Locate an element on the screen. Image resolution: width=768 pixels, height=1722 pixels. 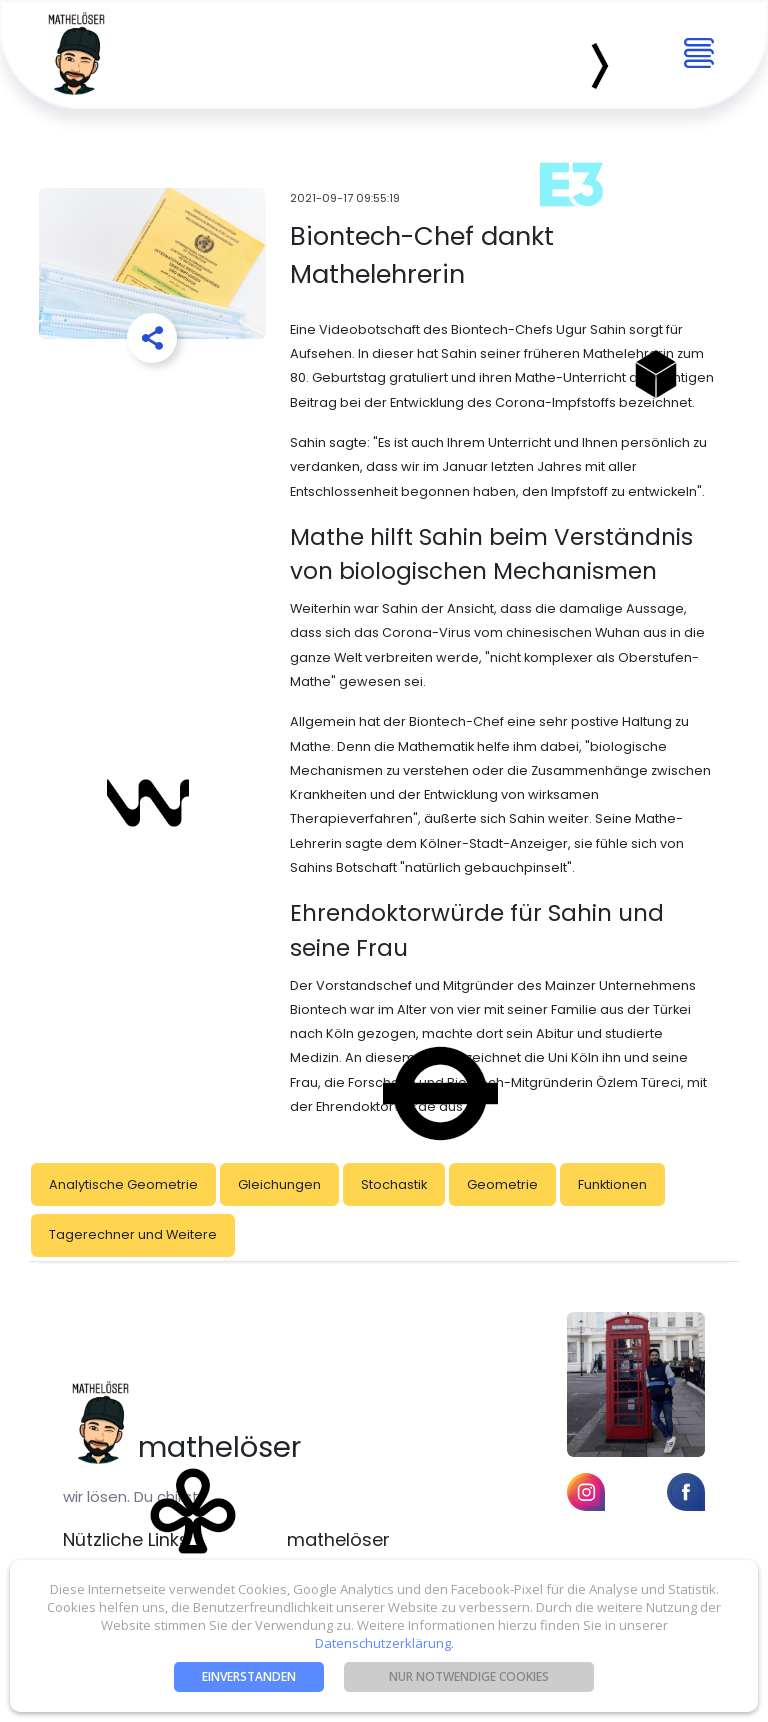
transport for london official logo is located at coordinates (440, 1093).